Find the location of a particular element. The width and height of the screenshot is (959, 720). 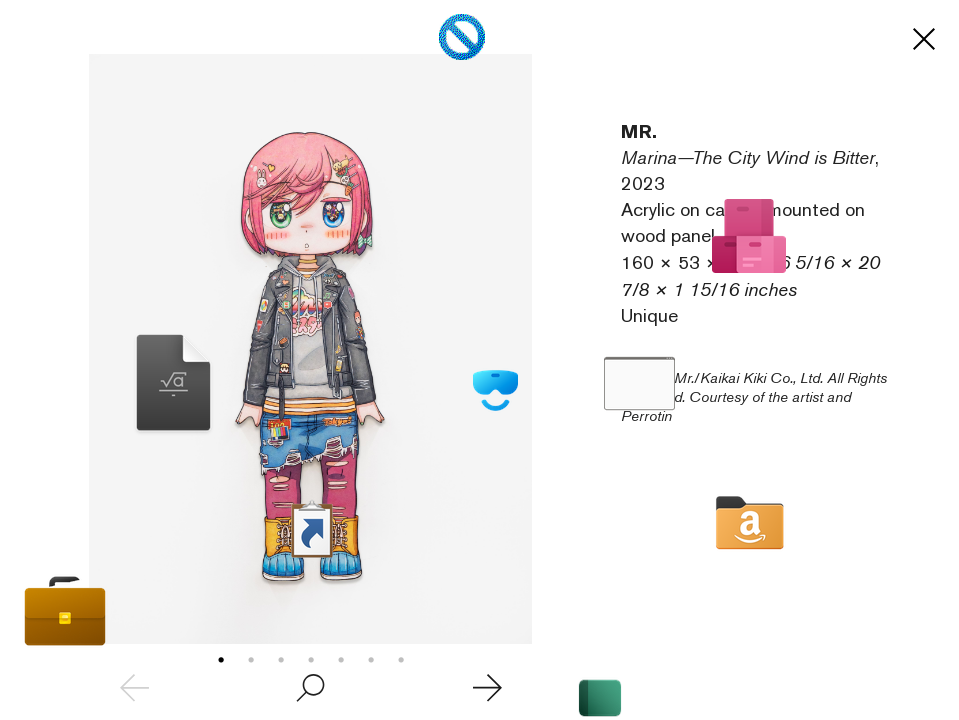

opendocument formula template file is located at coordinates (173, 384).